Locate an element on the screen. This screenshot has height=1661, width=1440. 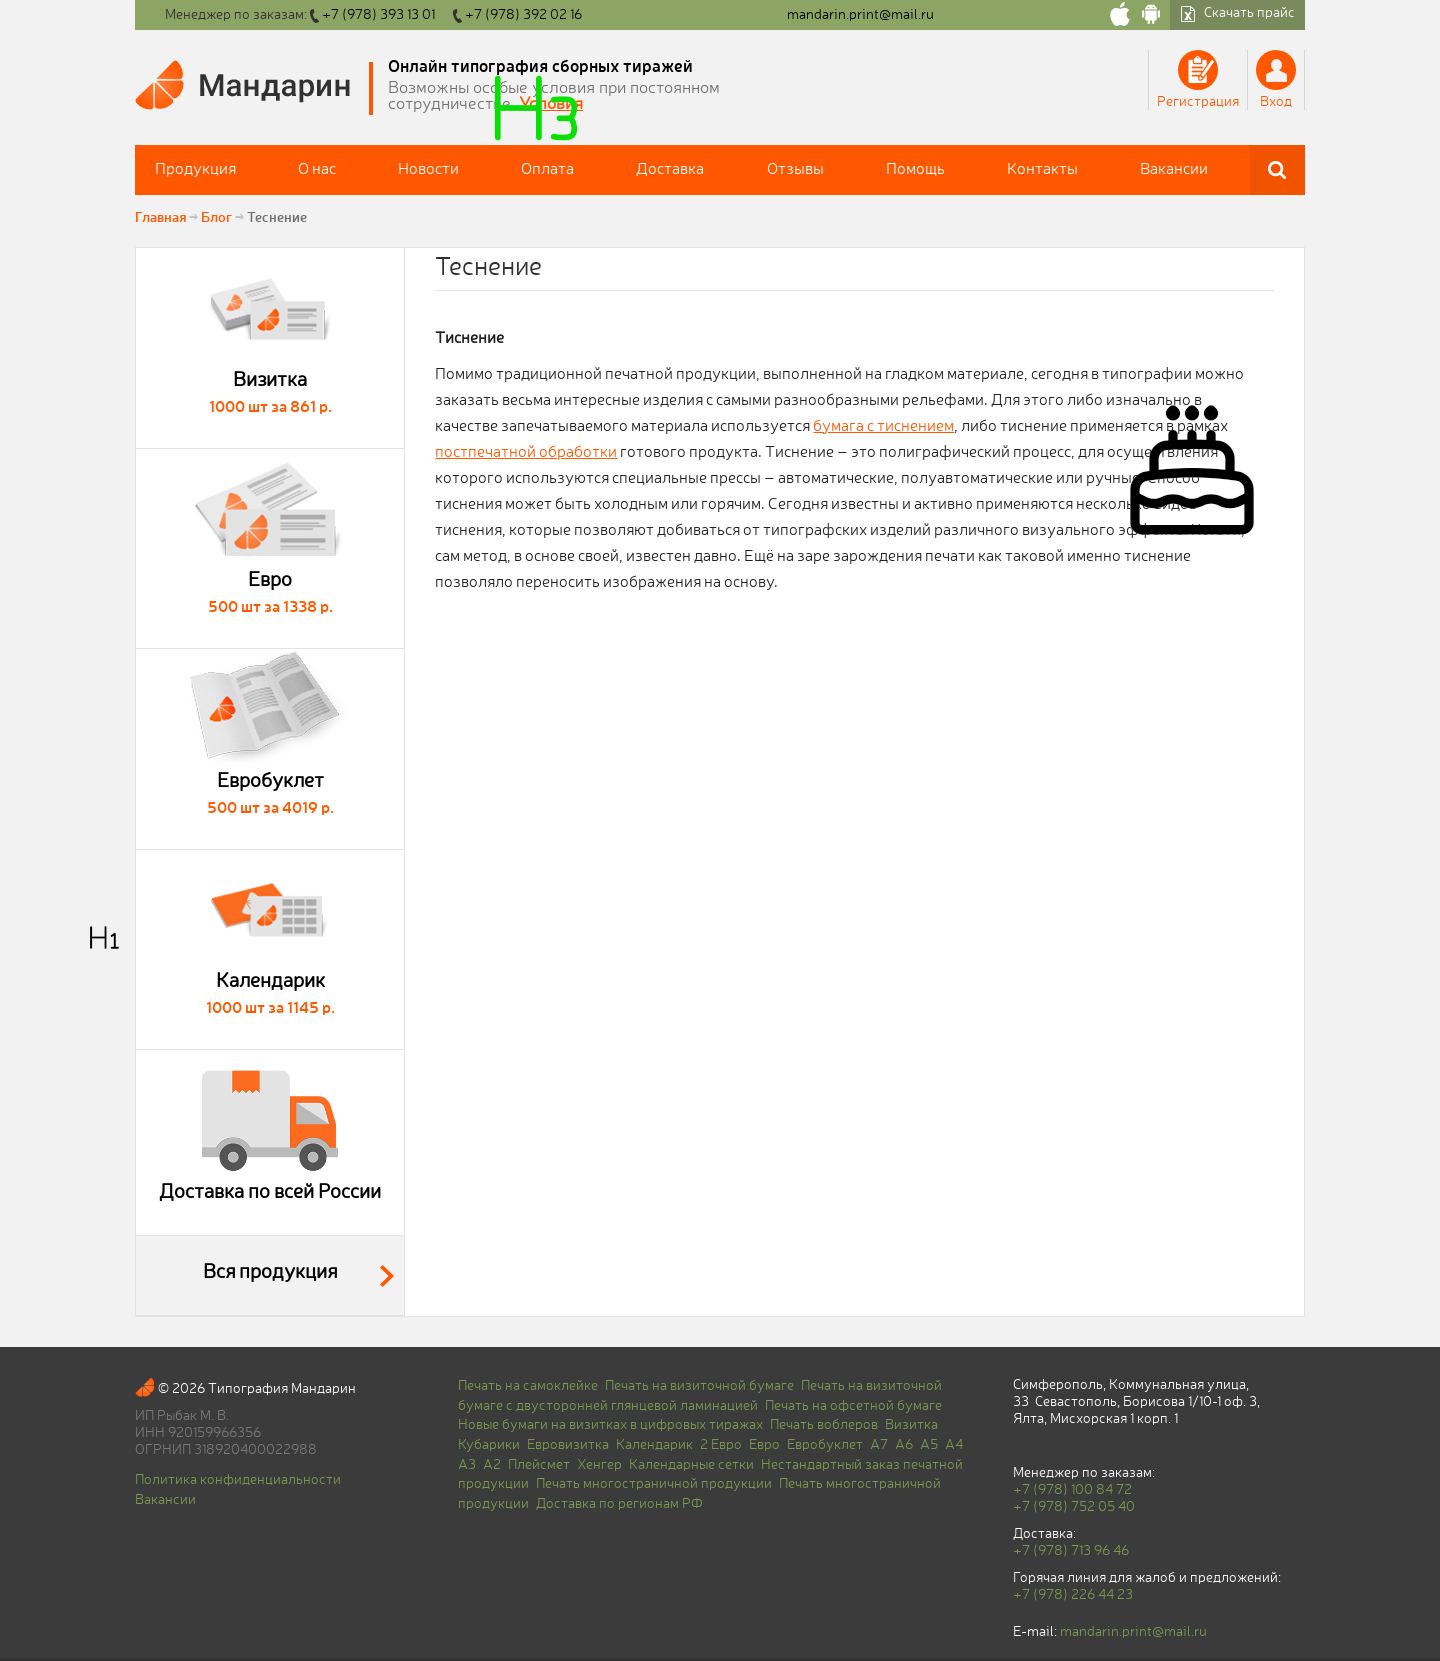
format text as heading level 1 is located at coordinates (104, 937).